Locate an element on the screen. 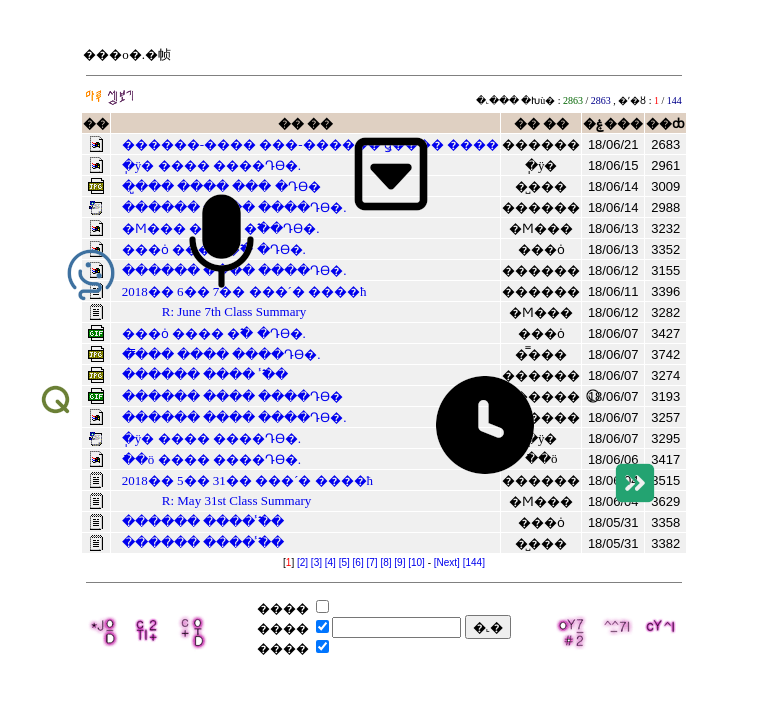  indicates overwhelming or stressful situation is located at coordinates (91, 273).